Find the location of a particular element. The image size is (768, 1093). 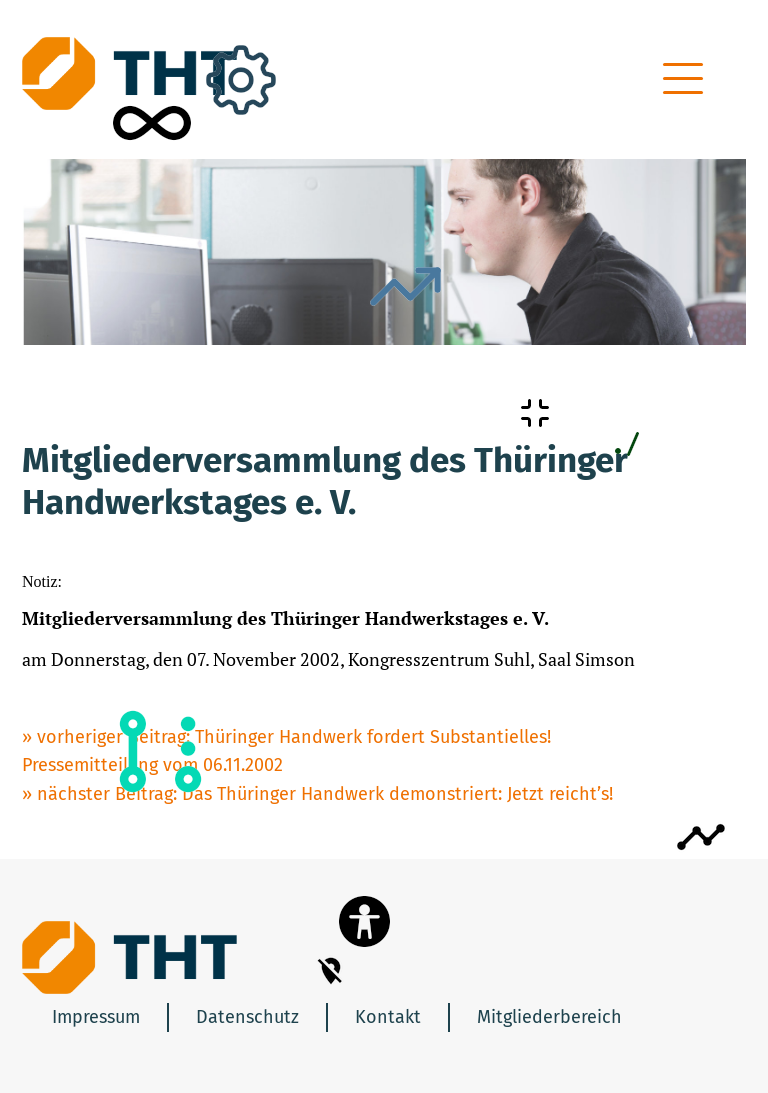

indicates unlimited or infinite capacity is located at coordinates (152, 123).